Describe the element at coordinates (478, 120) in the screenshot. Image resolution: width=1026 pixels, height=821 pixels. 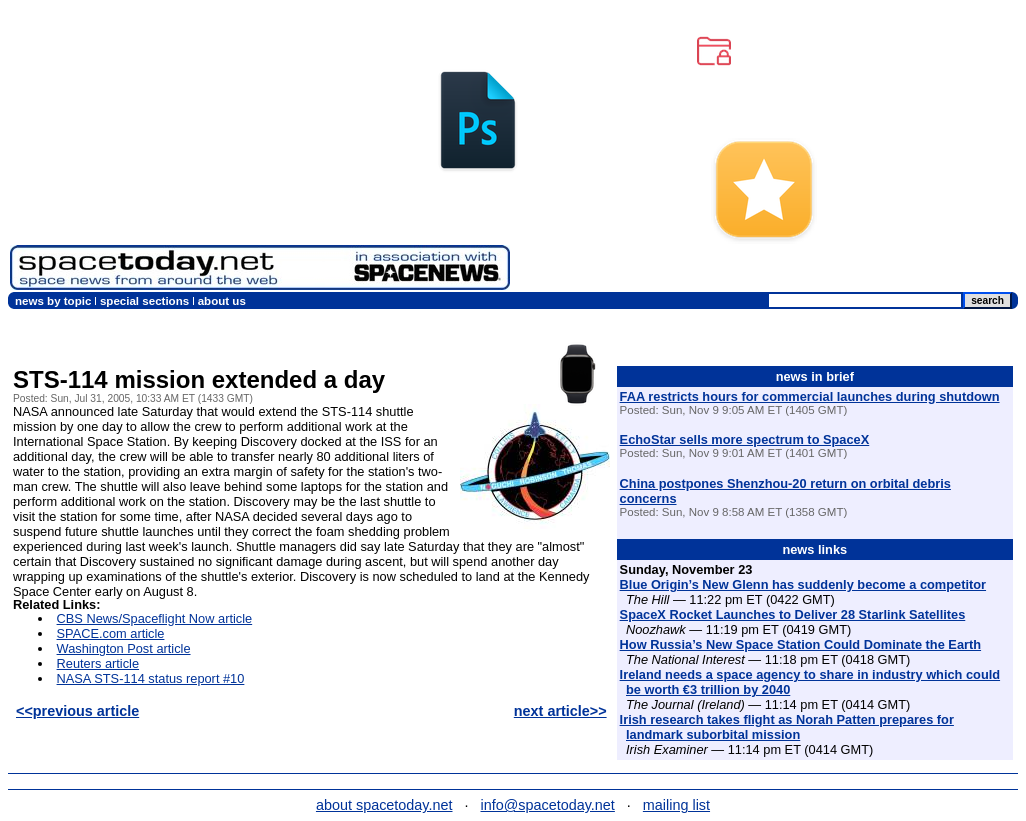
I see `a photoshop document file` at that location.